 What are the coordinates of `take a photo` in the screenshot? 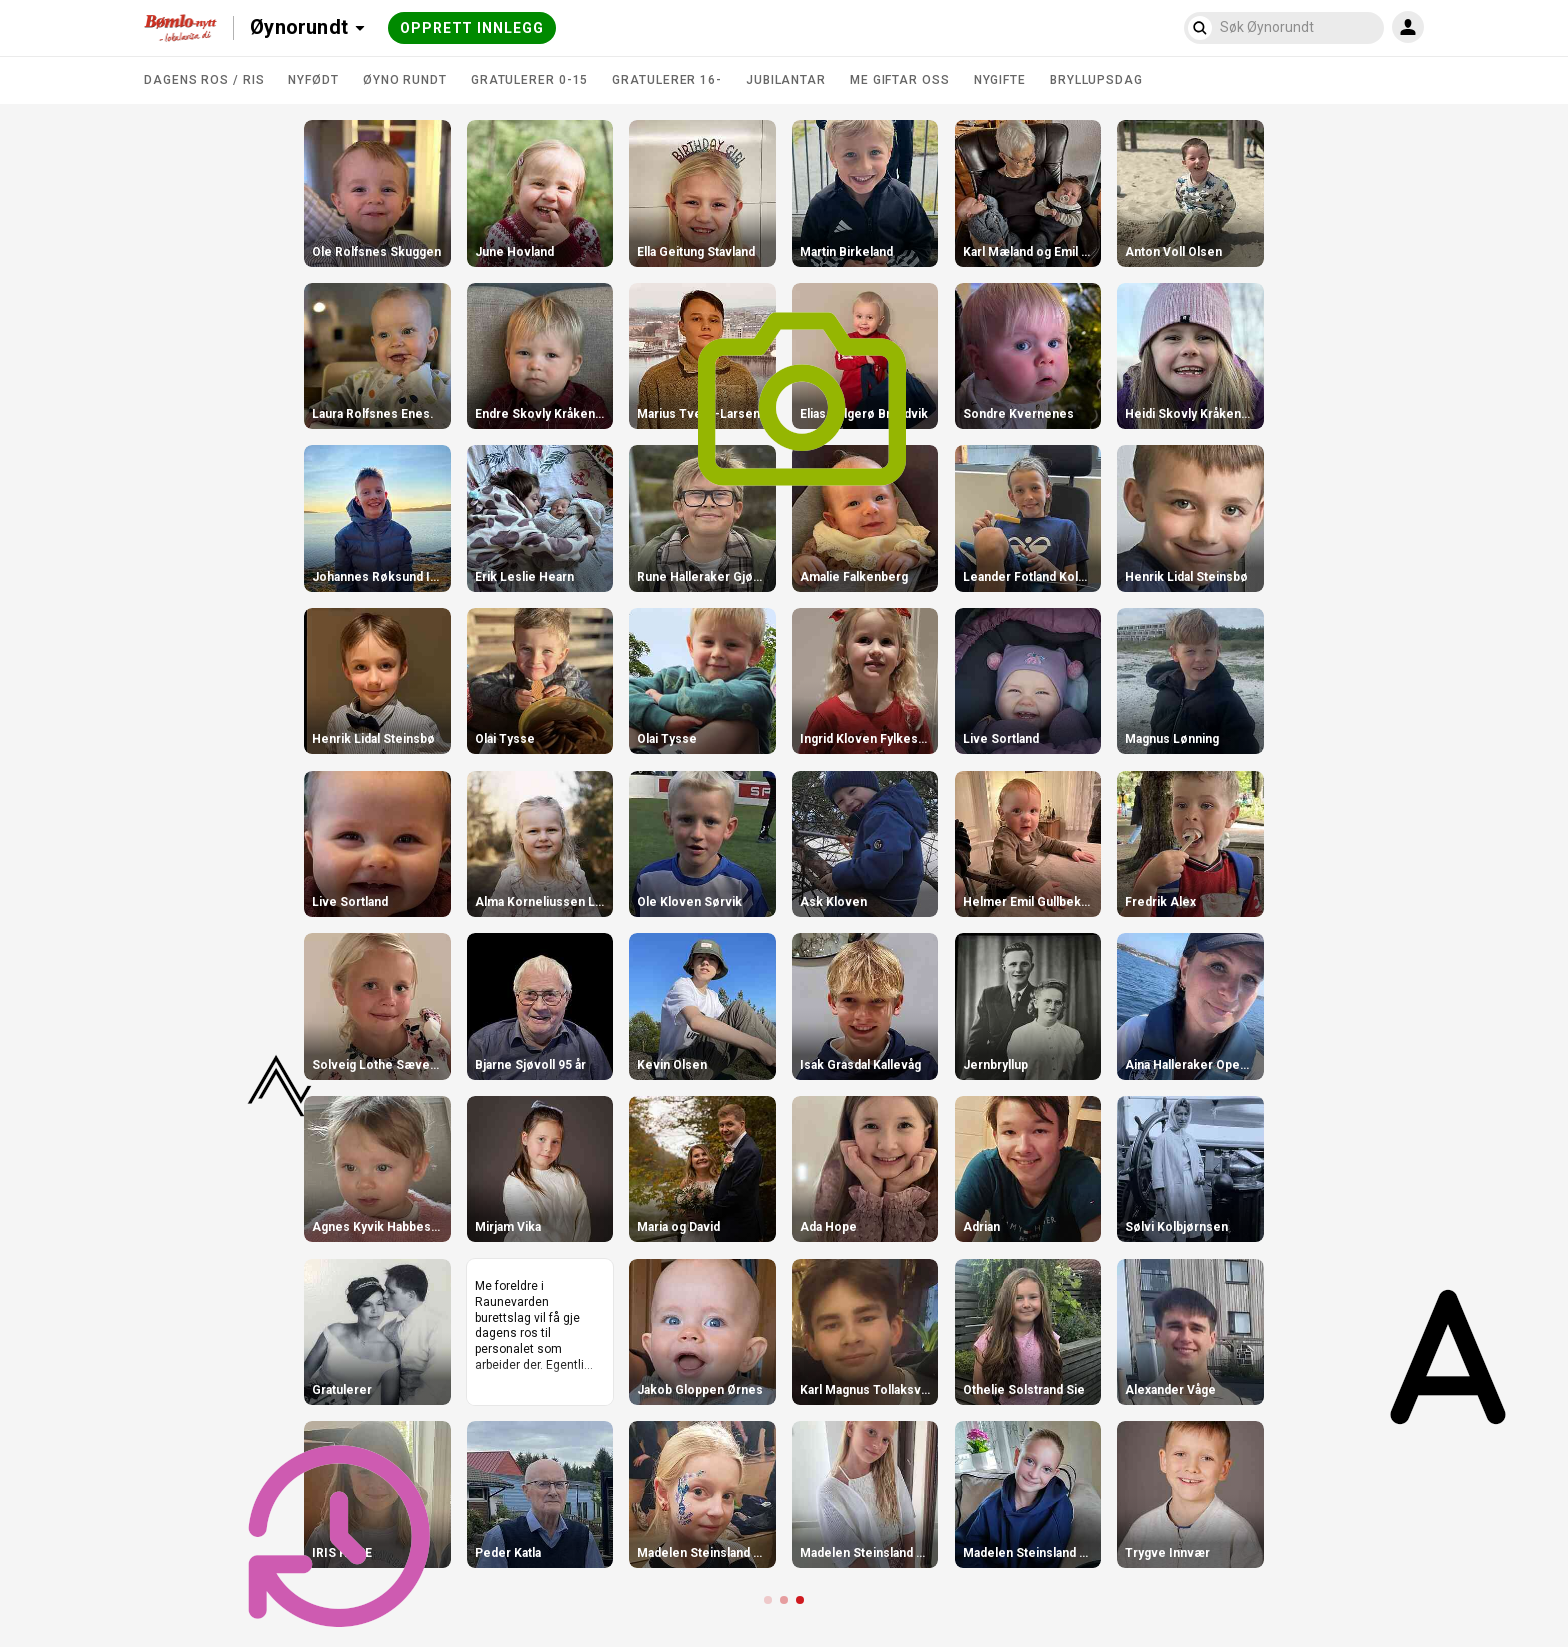 It's located at (802, 399).